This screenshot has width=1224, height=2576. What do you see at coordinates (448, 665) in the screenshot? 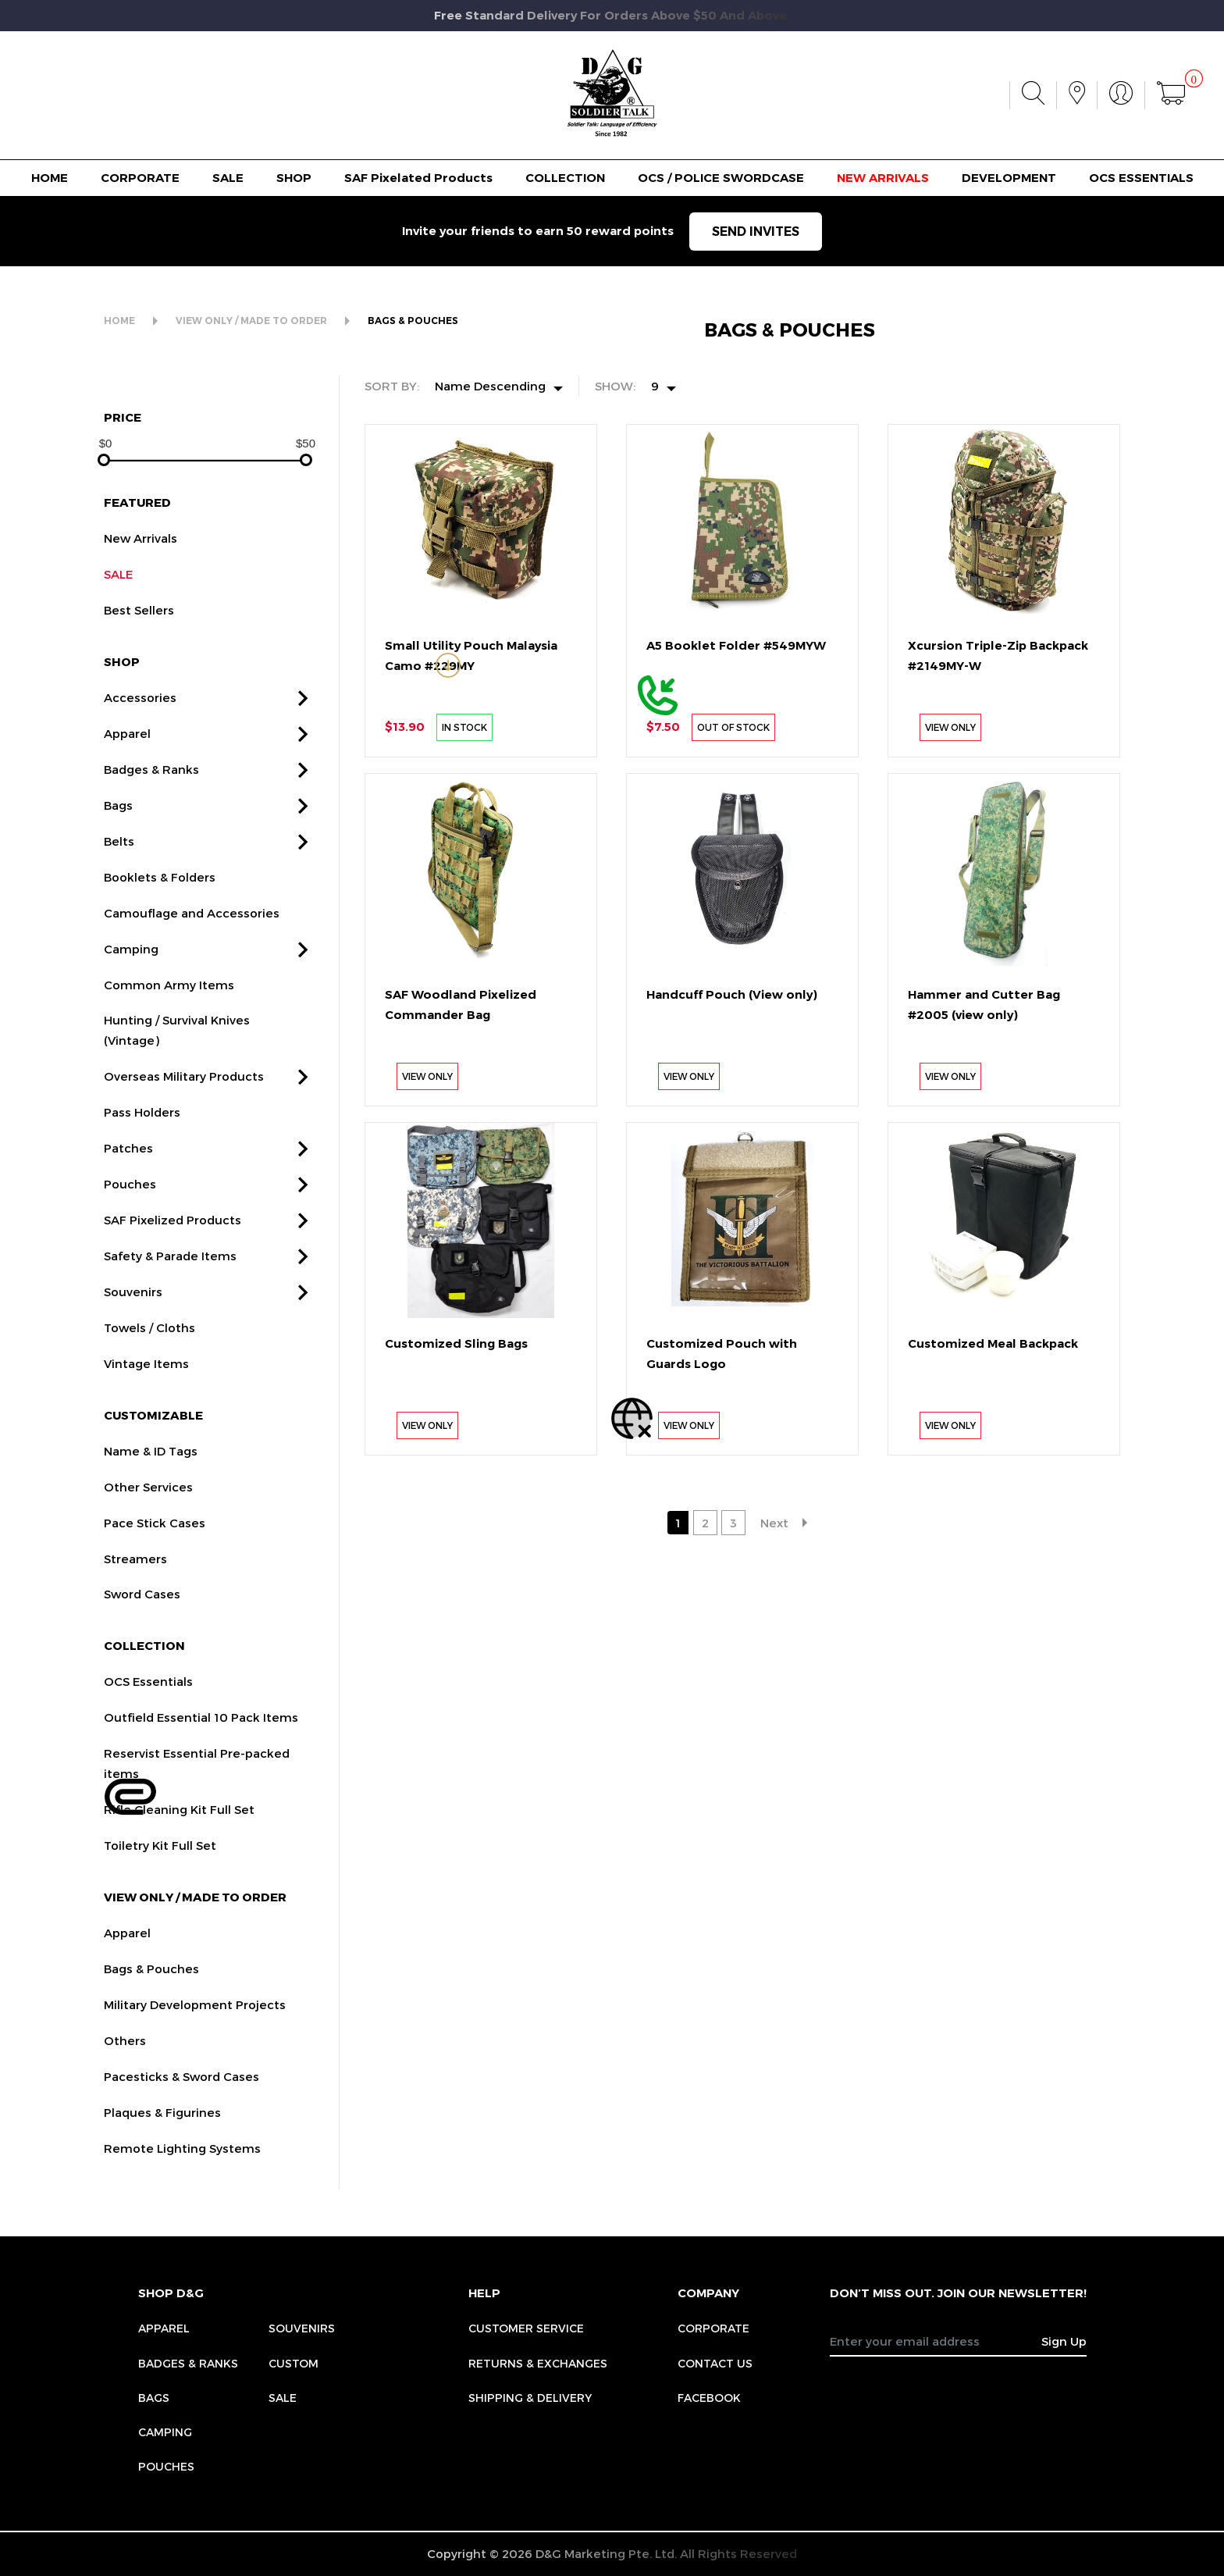
I see `download a file or content` at bounding box center [448, 665].